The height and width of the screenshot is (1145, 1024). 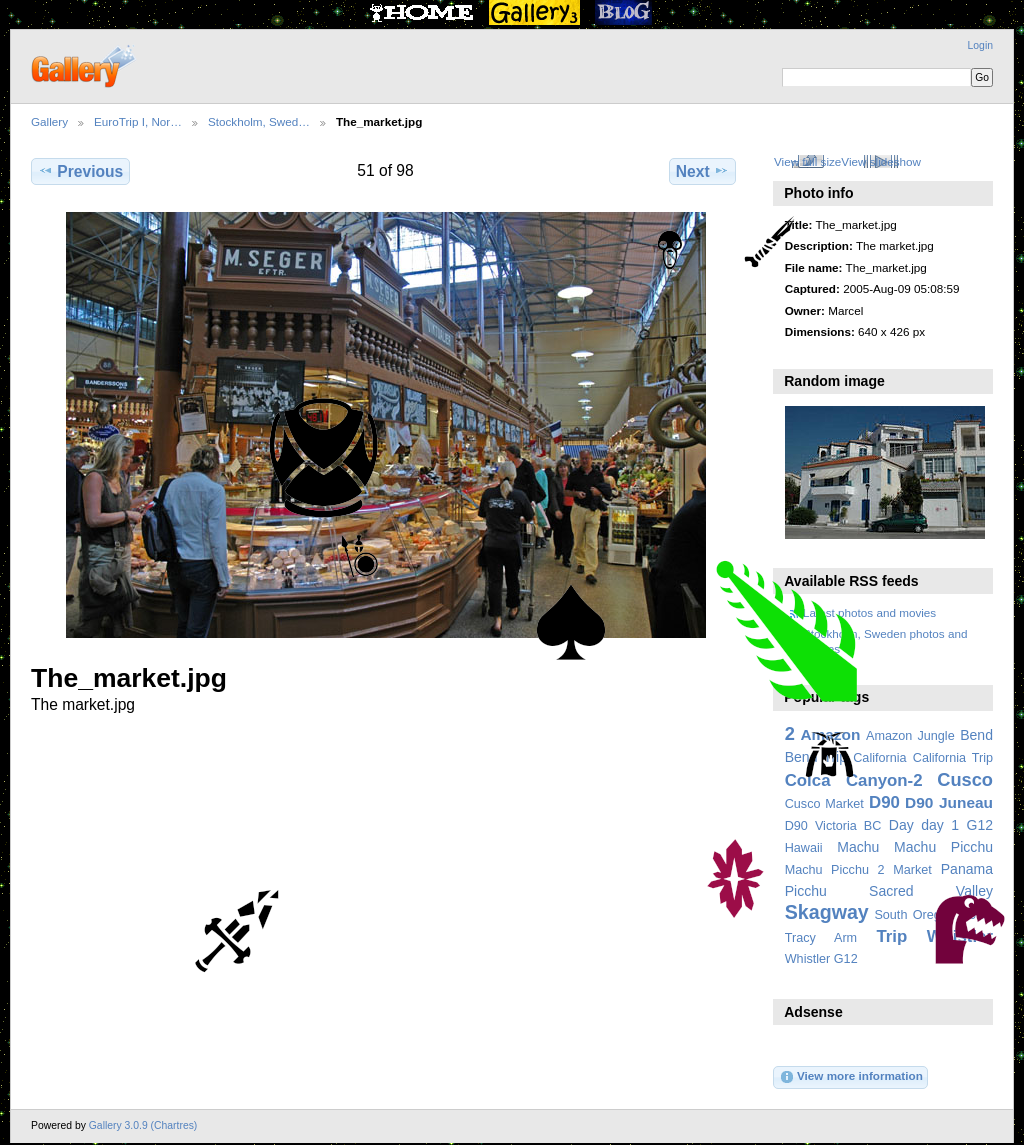 I want to click on collect or view crystals/gems in inventory, so click(x=734, y=879).